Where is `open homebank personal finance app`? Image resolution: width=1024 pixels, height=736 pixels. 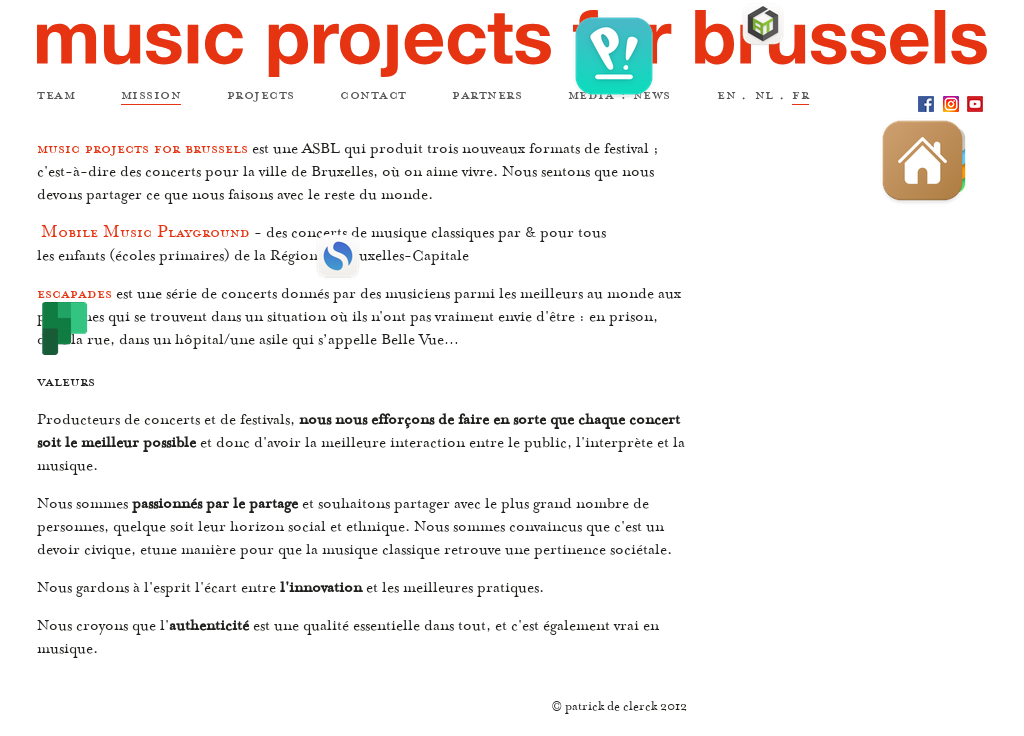 open homebank personal finance app is located at coordinates (922, 160).